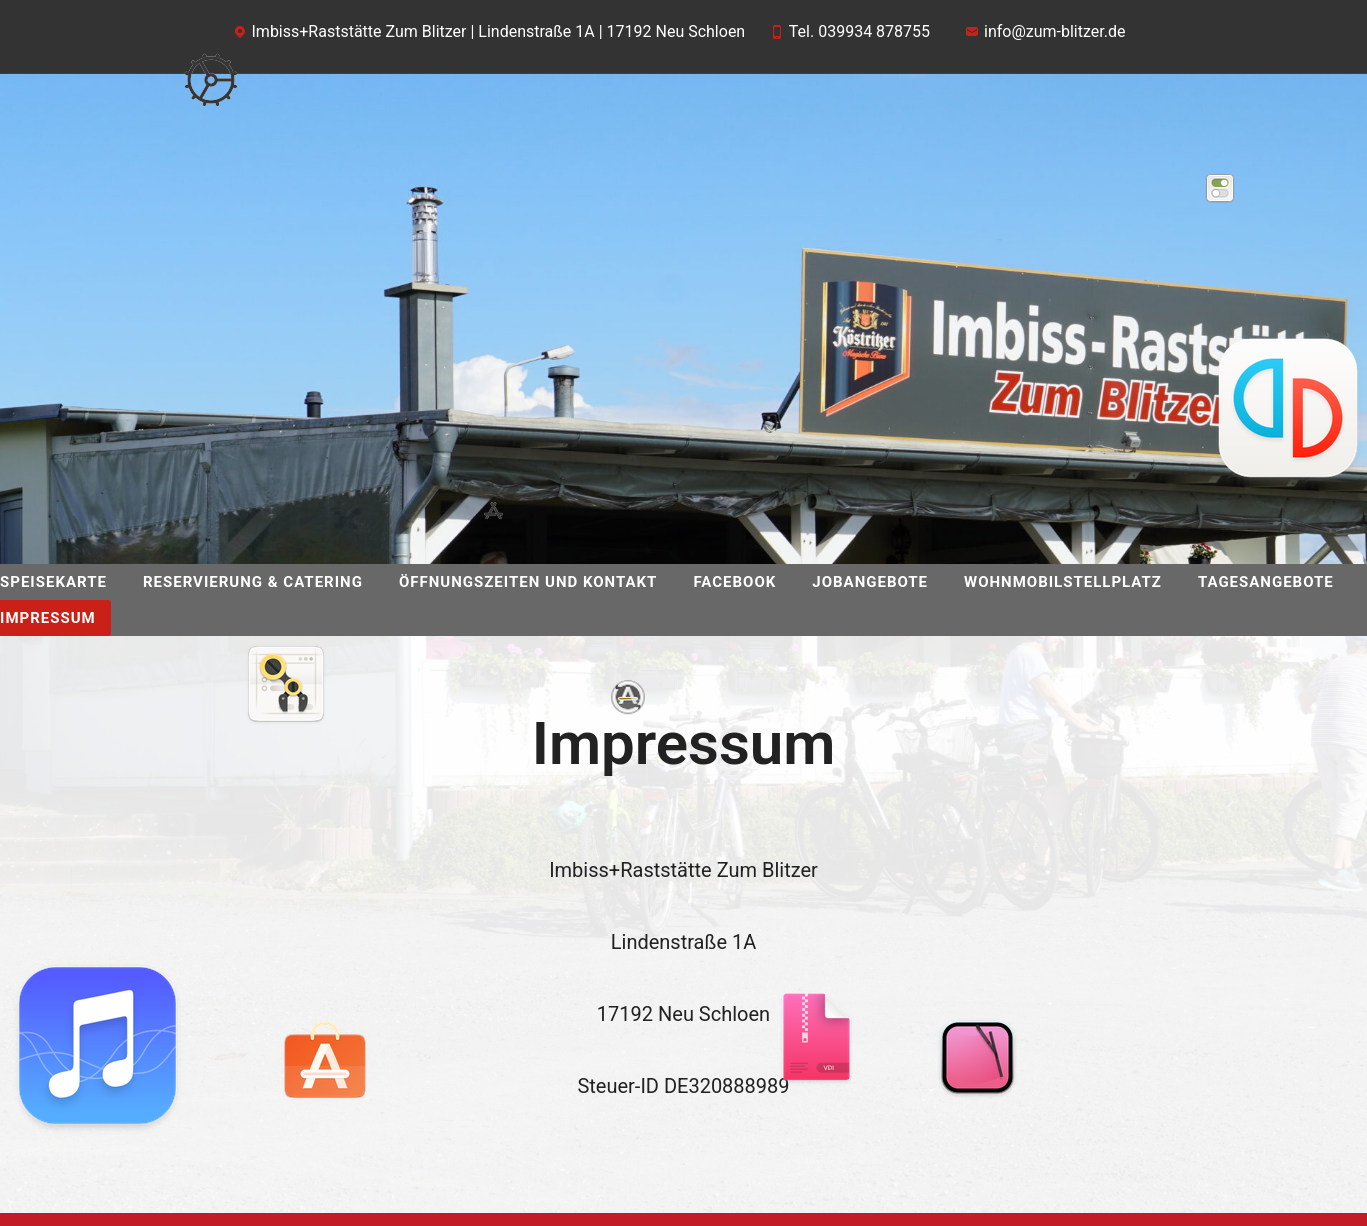 The image size is (1367, 1226). Describe the element at coordinates (325, 1066) in the screenshot. I see `open the software center to browse and install apps` at that location.